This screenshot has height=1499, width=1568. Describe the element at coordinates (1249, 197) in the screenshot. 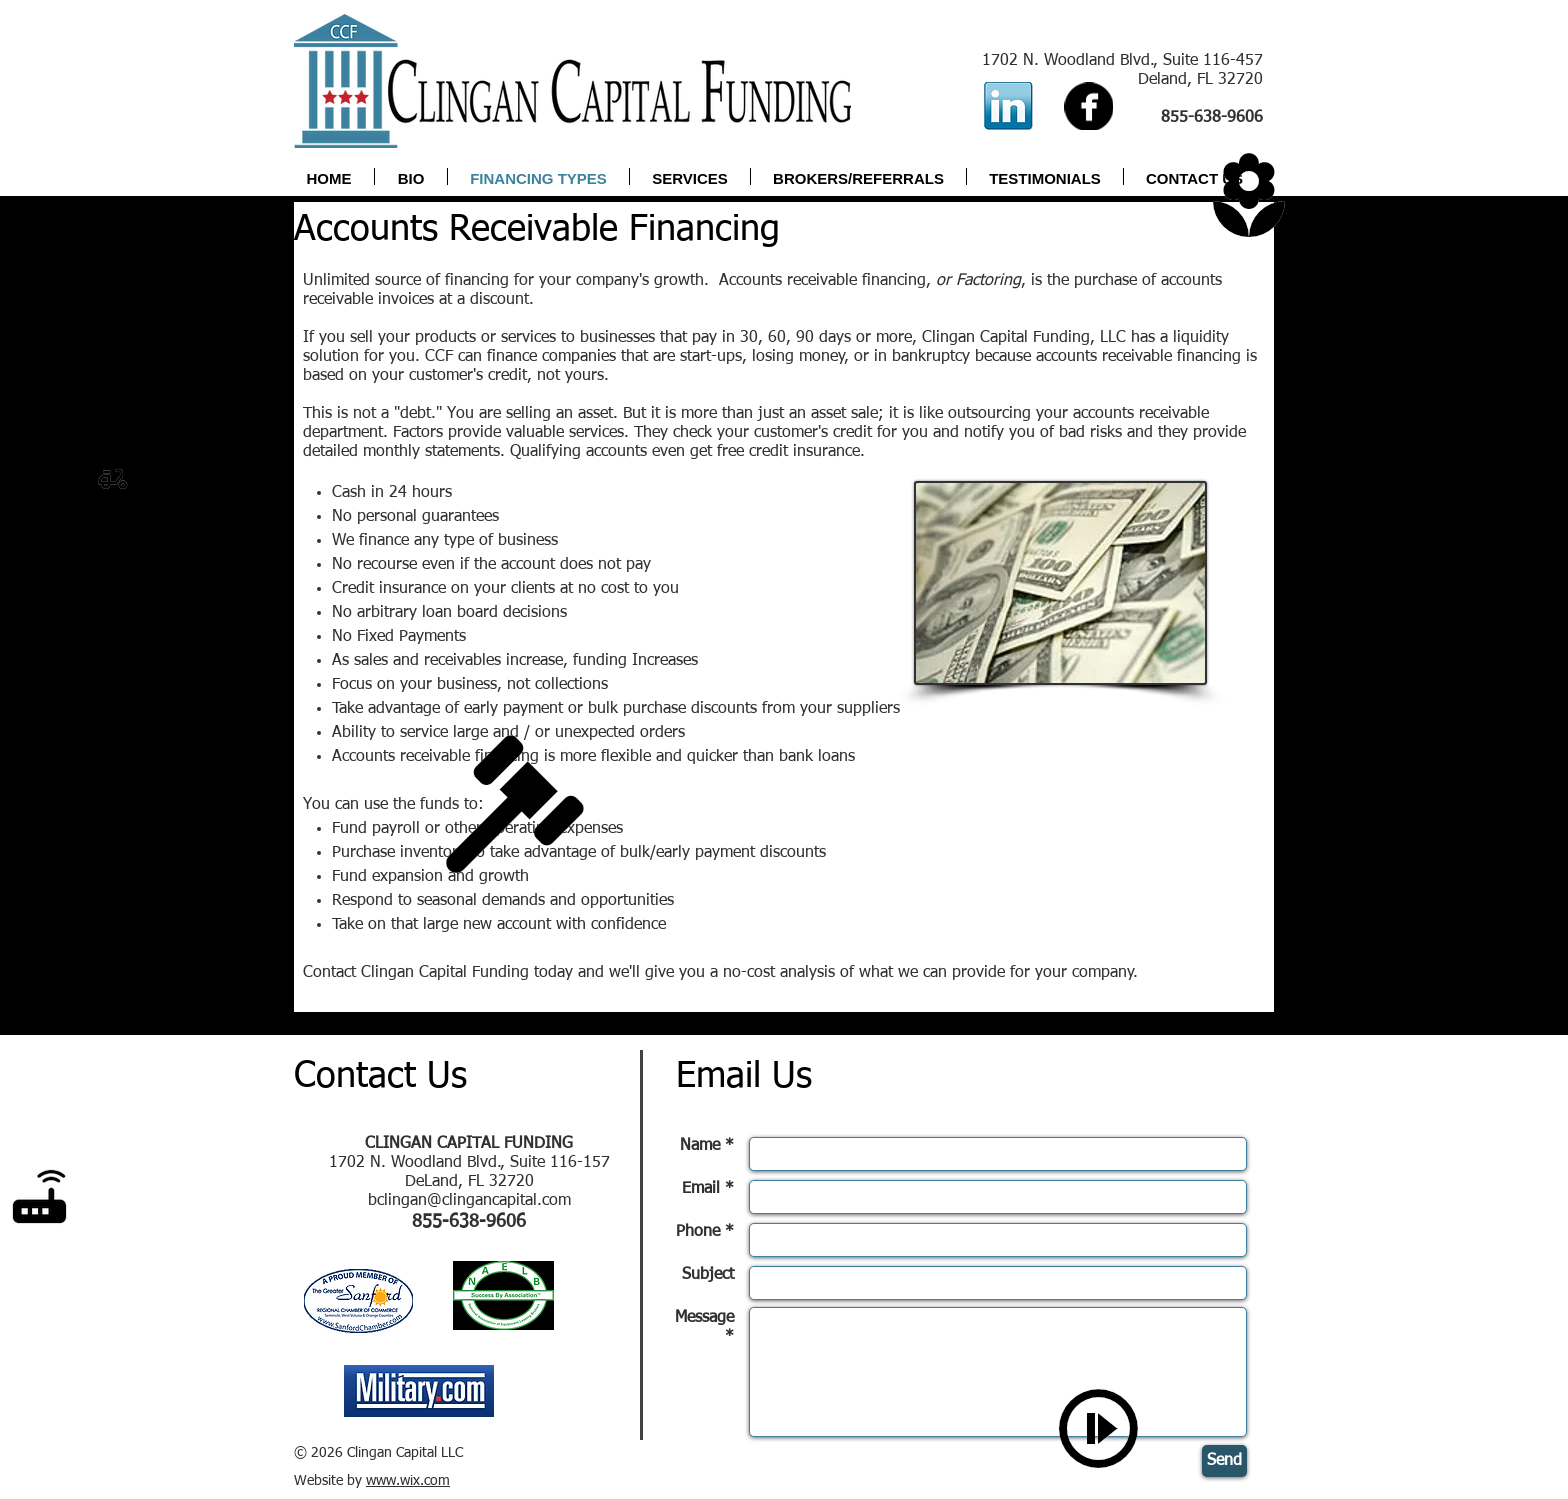

I see `find nearby florists or flower shops` at that location.